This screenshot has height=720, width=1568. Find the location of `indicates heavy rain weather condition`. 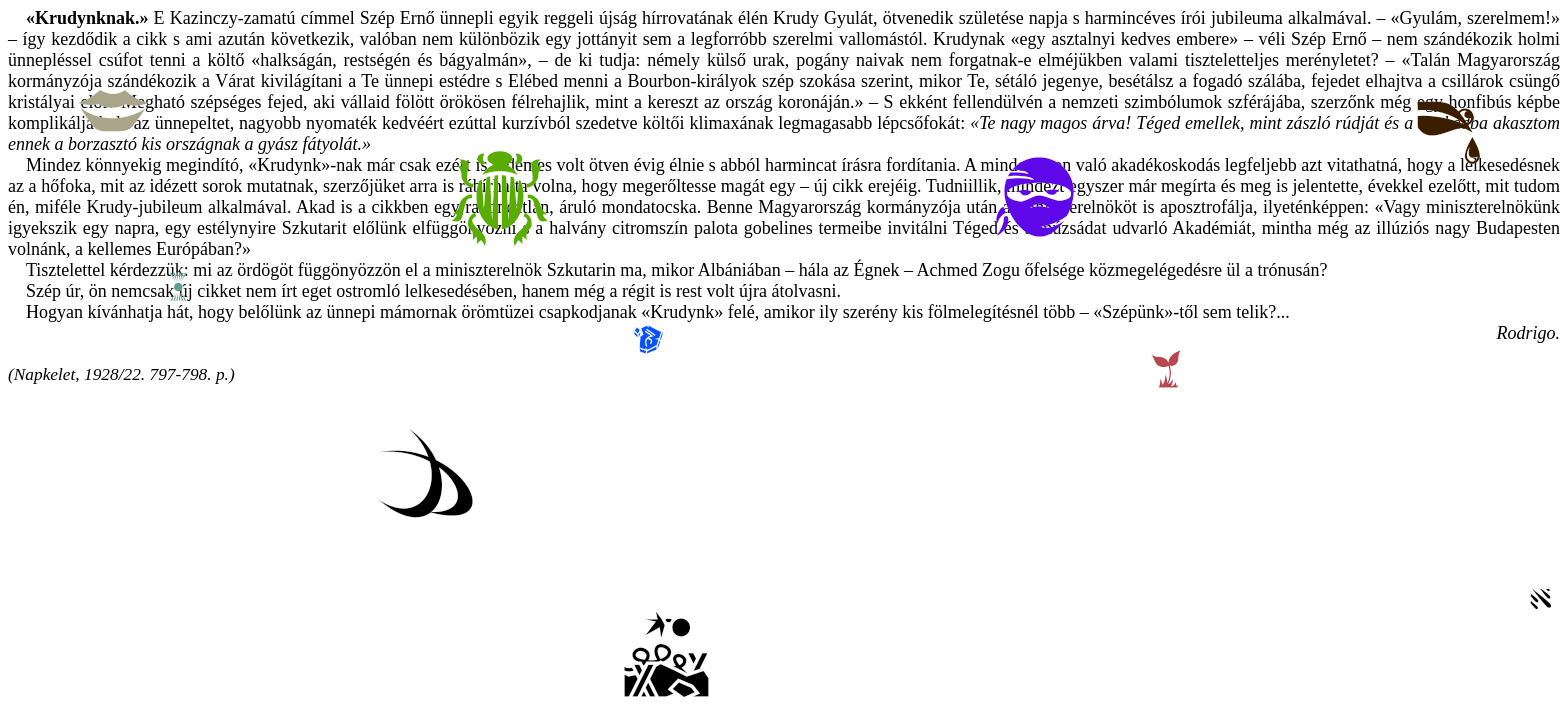

indicates heavy rain weather condition is located at coordinates (1541, 599).